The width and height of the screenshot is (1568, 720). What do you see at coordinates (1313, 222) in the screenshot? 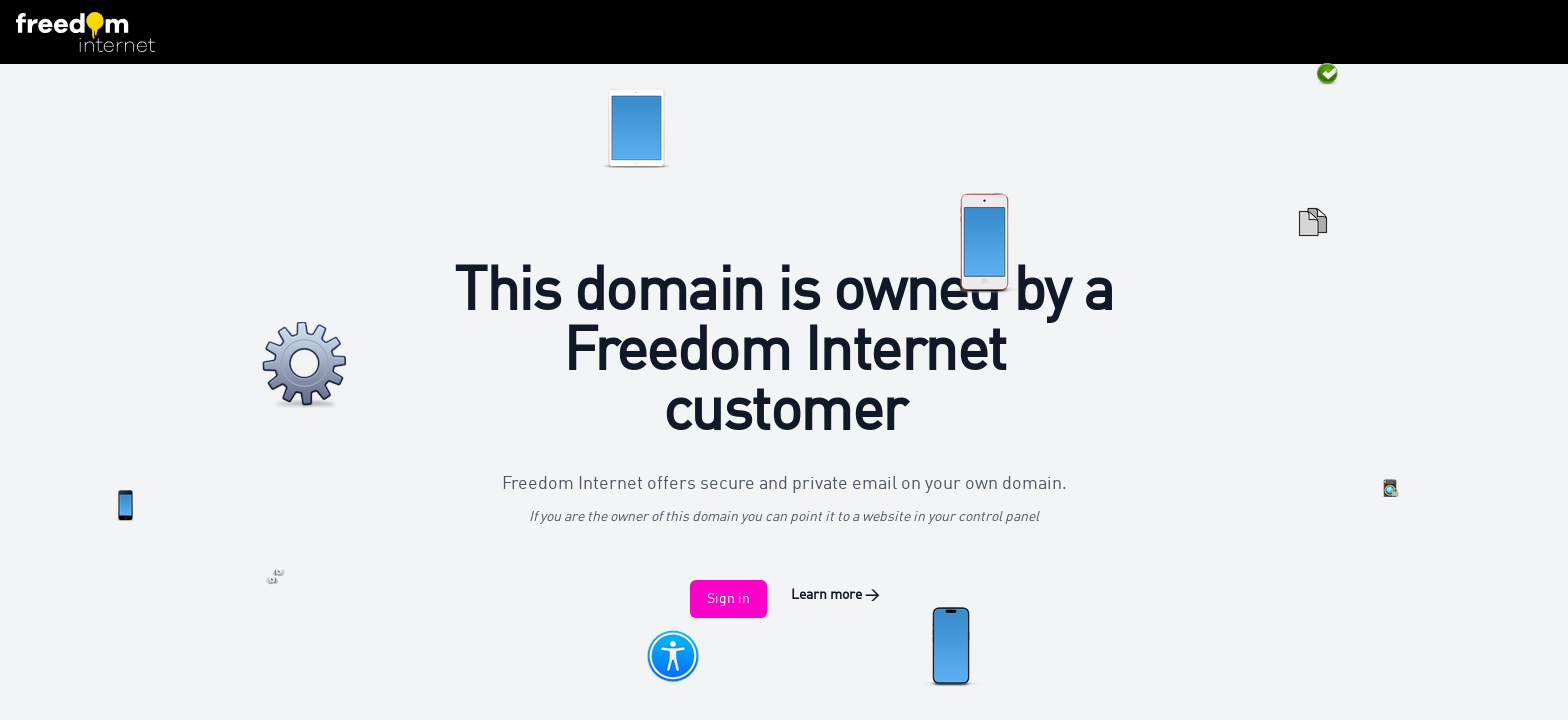
I see `access your documents folder in the sidebar` at bounding box center [1313, 222].